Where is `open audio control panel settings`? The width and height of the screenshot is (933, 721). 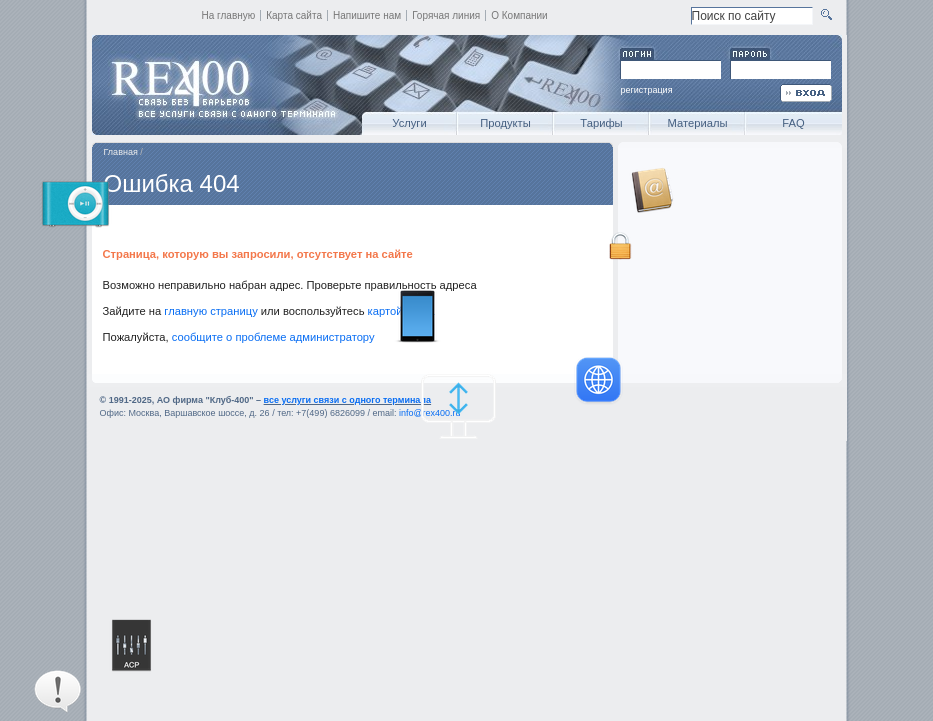
open audio control panel settings is located at coordinates (131, 646).